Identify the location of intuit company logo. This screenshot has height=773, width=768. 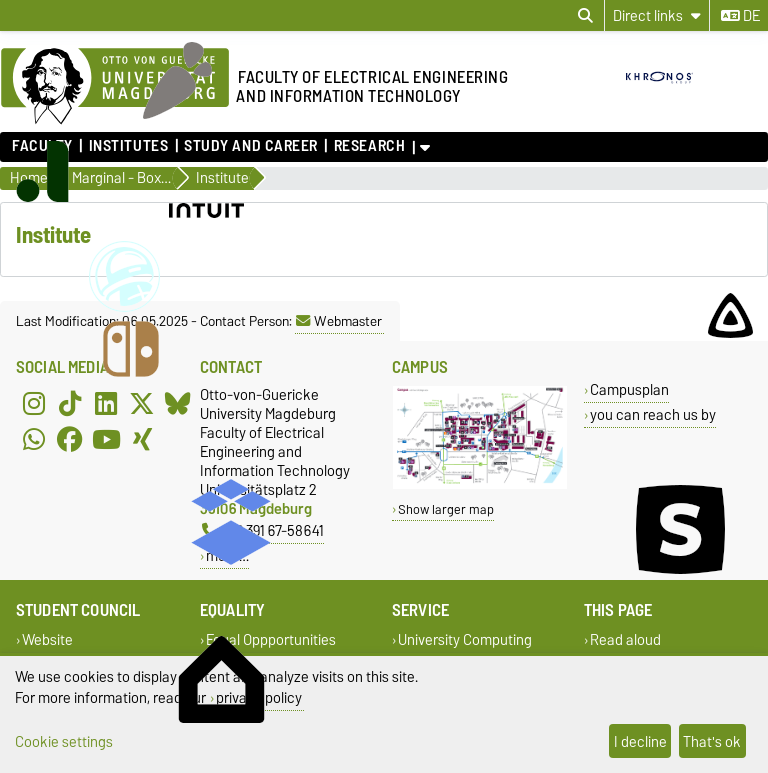
(206, 210).